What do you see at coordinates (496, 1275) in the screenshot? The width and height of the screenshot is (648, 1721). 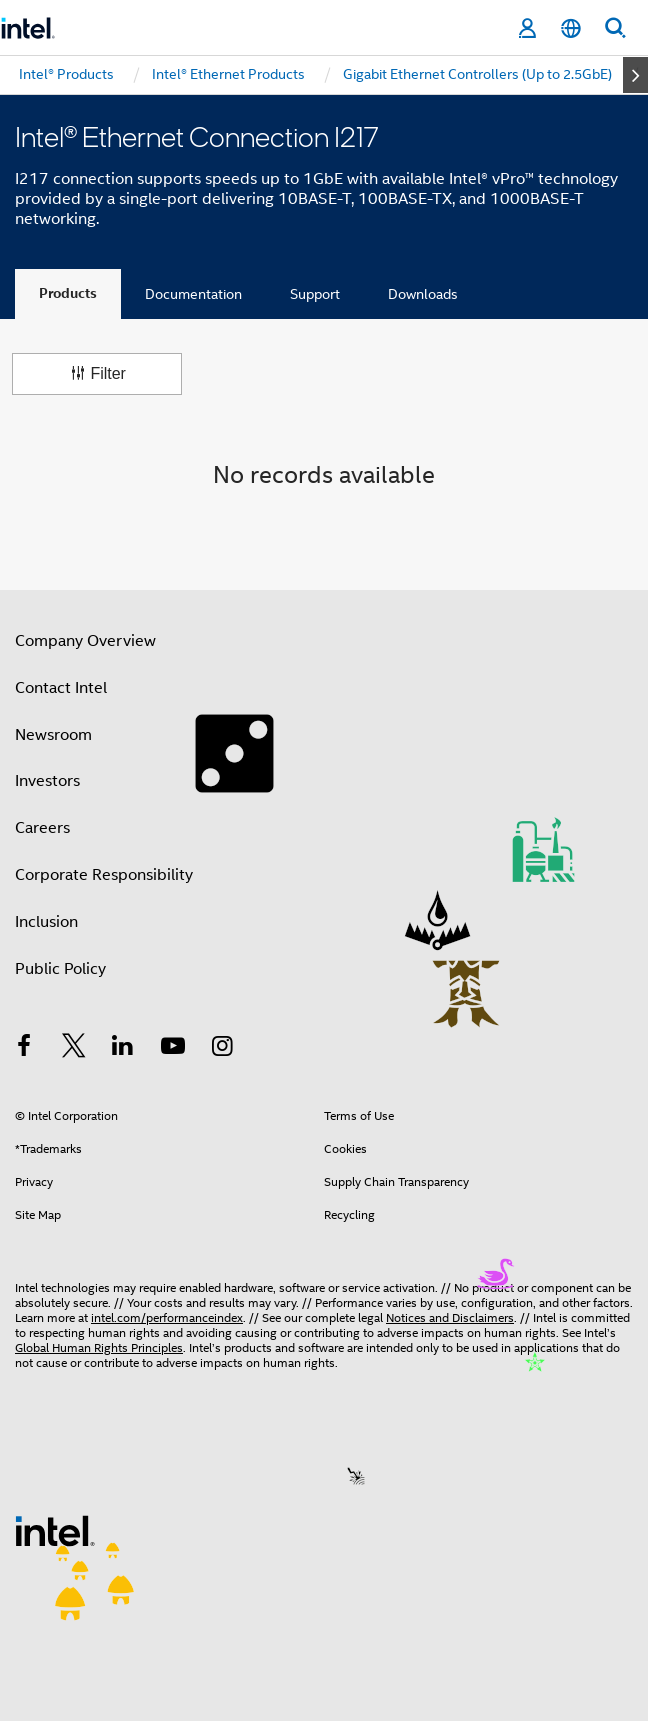 I see `decorative swan icon for nature or wildlife themed games` at bounding box center [496, 1275].